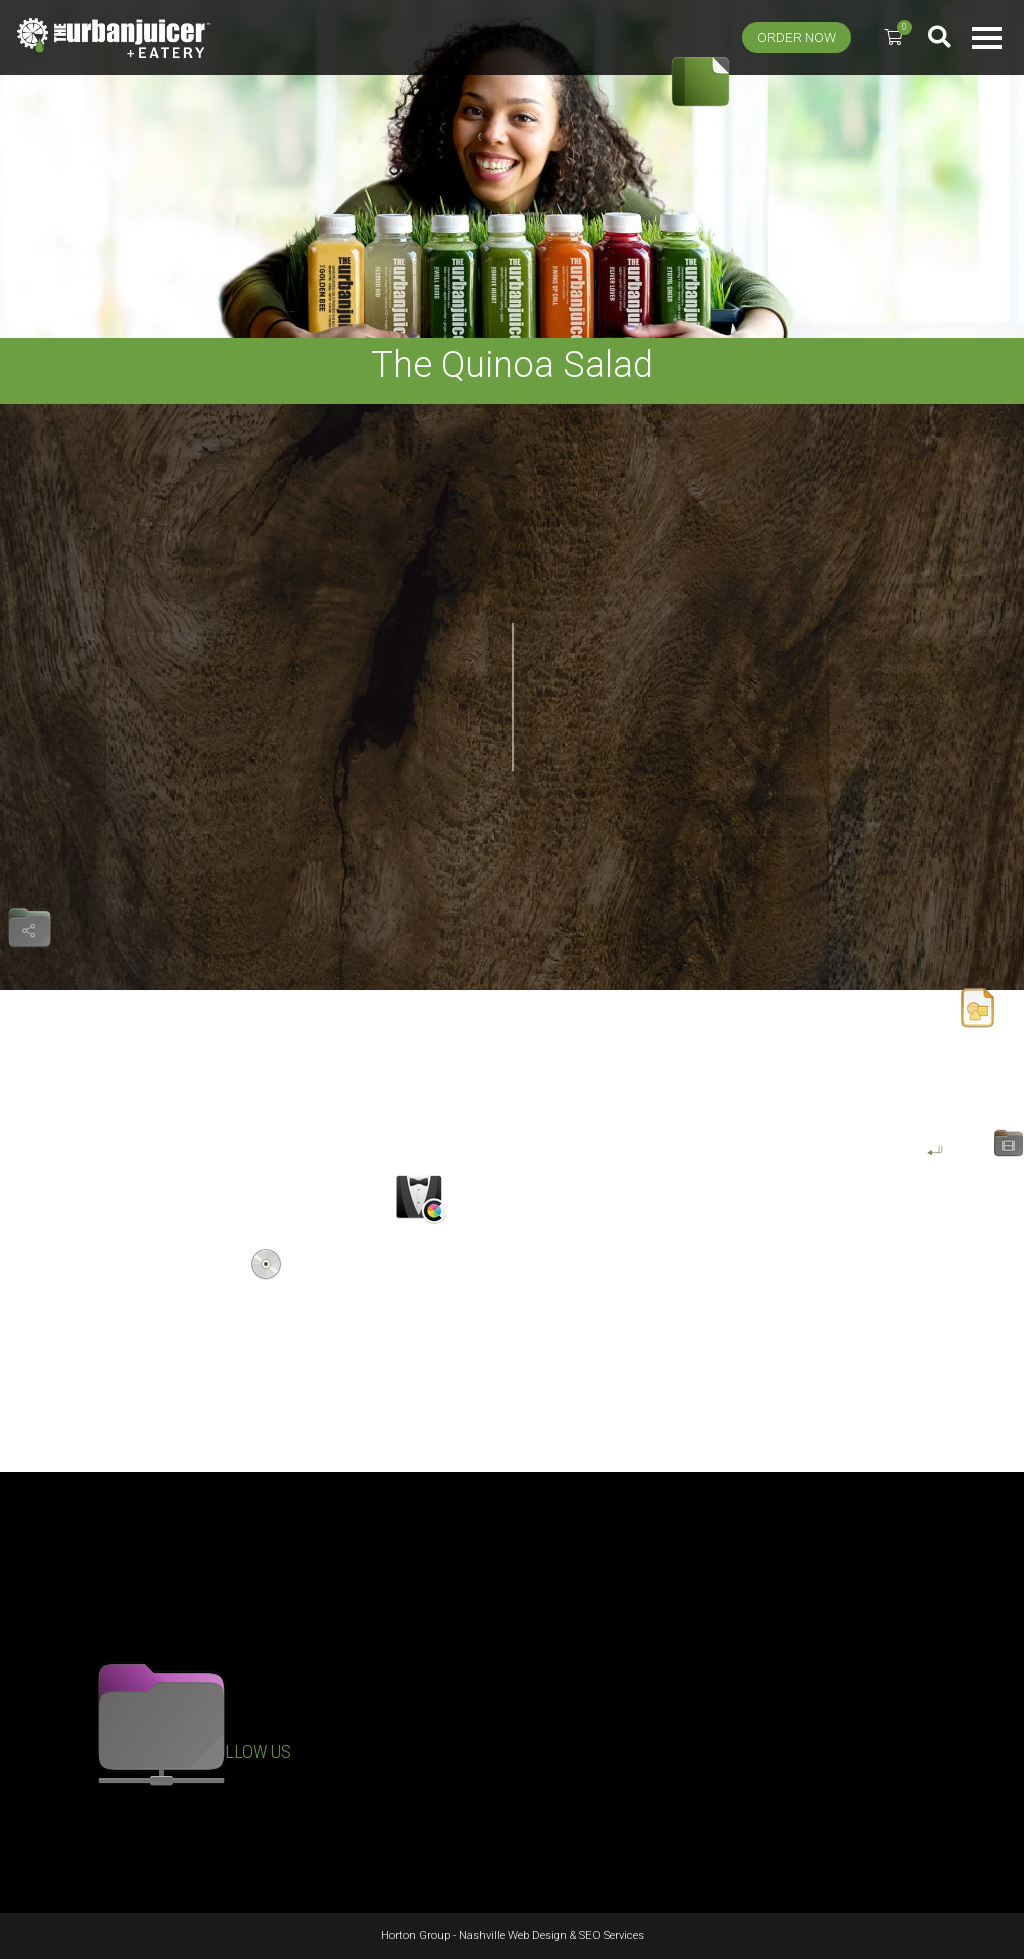 The image size is (1024, 1959). What do you see at coordinates (700, 79) in the screenshot?
I see `change desktop wallpaper settings` at bounding box center [700, 79].